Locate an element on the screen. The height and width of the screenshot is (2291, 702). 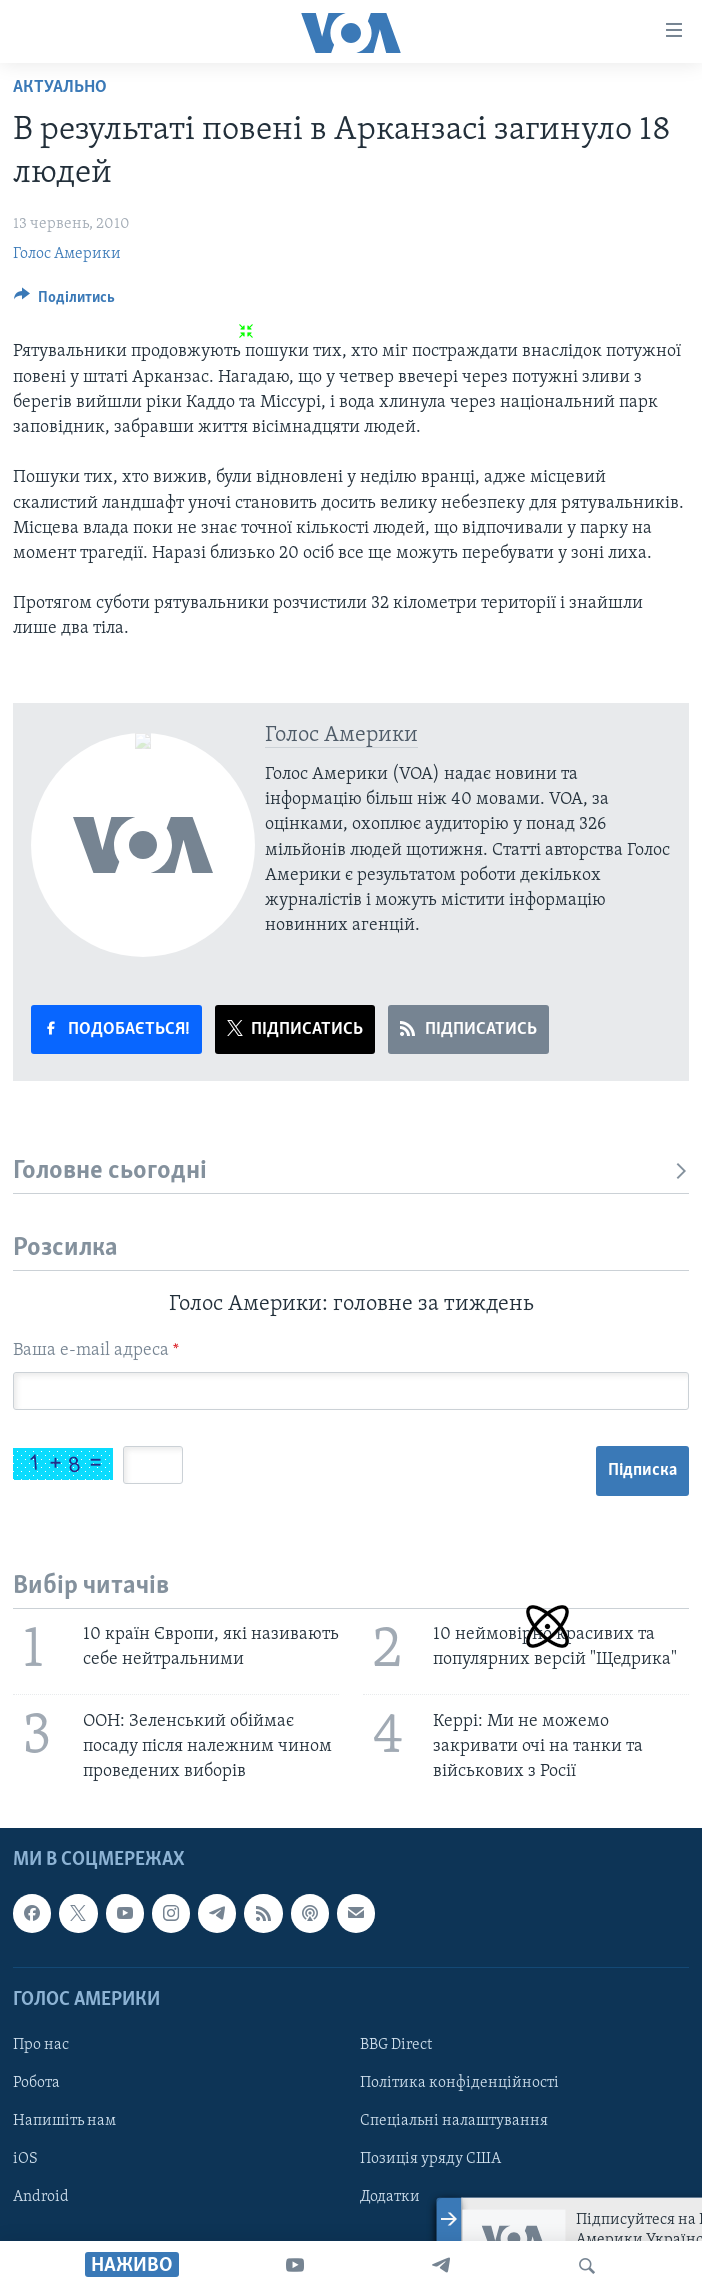
access science or chemistry features is located at coordinates (547, 1626).